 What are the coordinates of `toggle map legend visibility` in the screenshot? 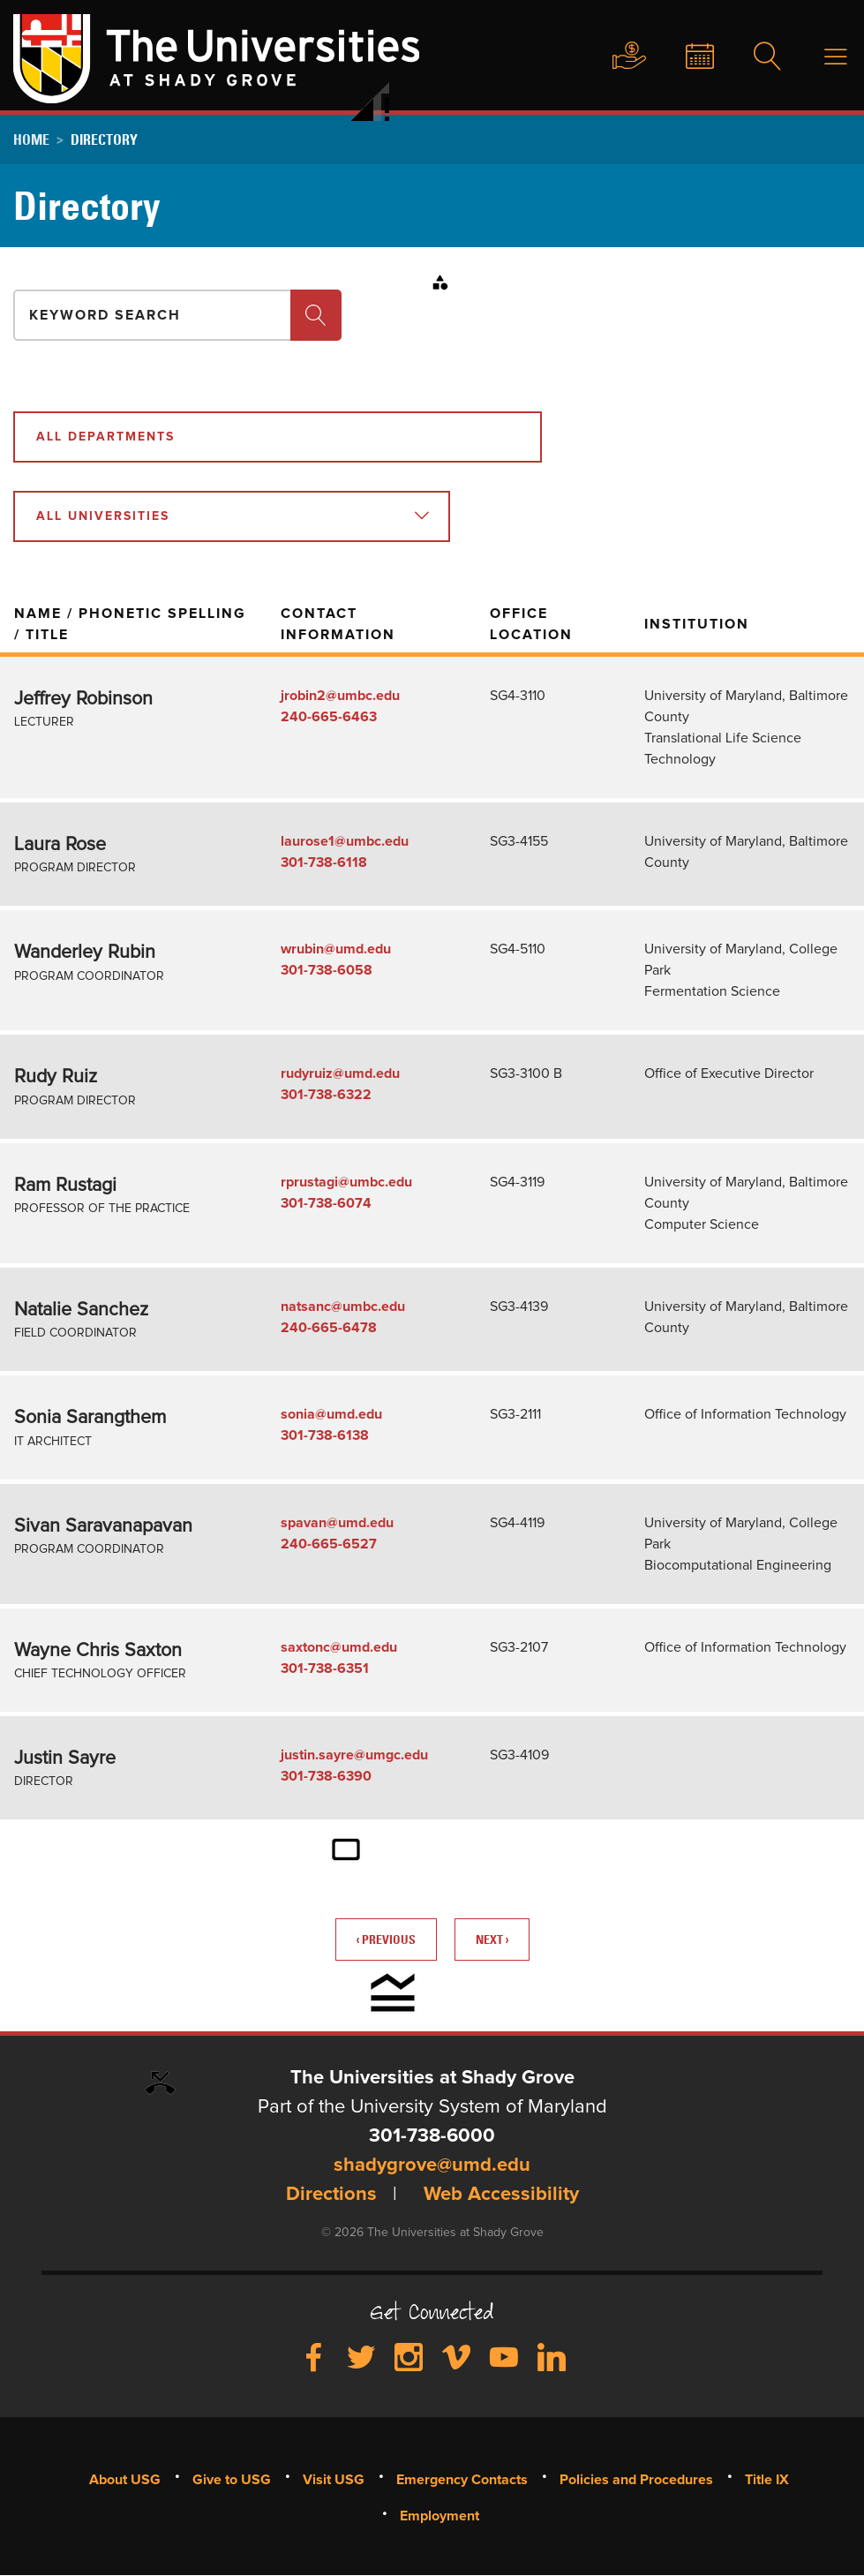 It's located at (393, 1992).